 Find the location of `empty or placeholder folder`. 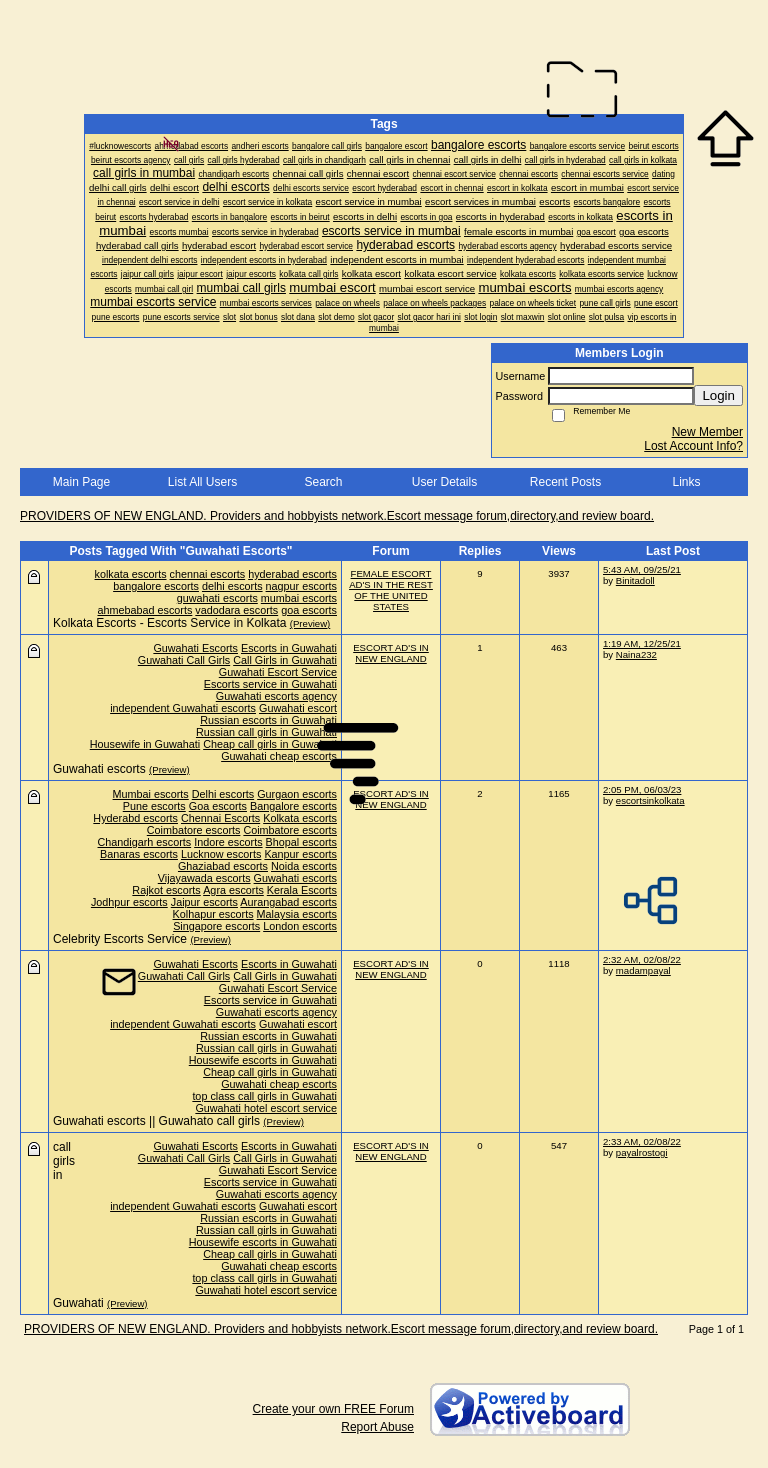

empty or placeholder folder is located at coordinates (582, 88).